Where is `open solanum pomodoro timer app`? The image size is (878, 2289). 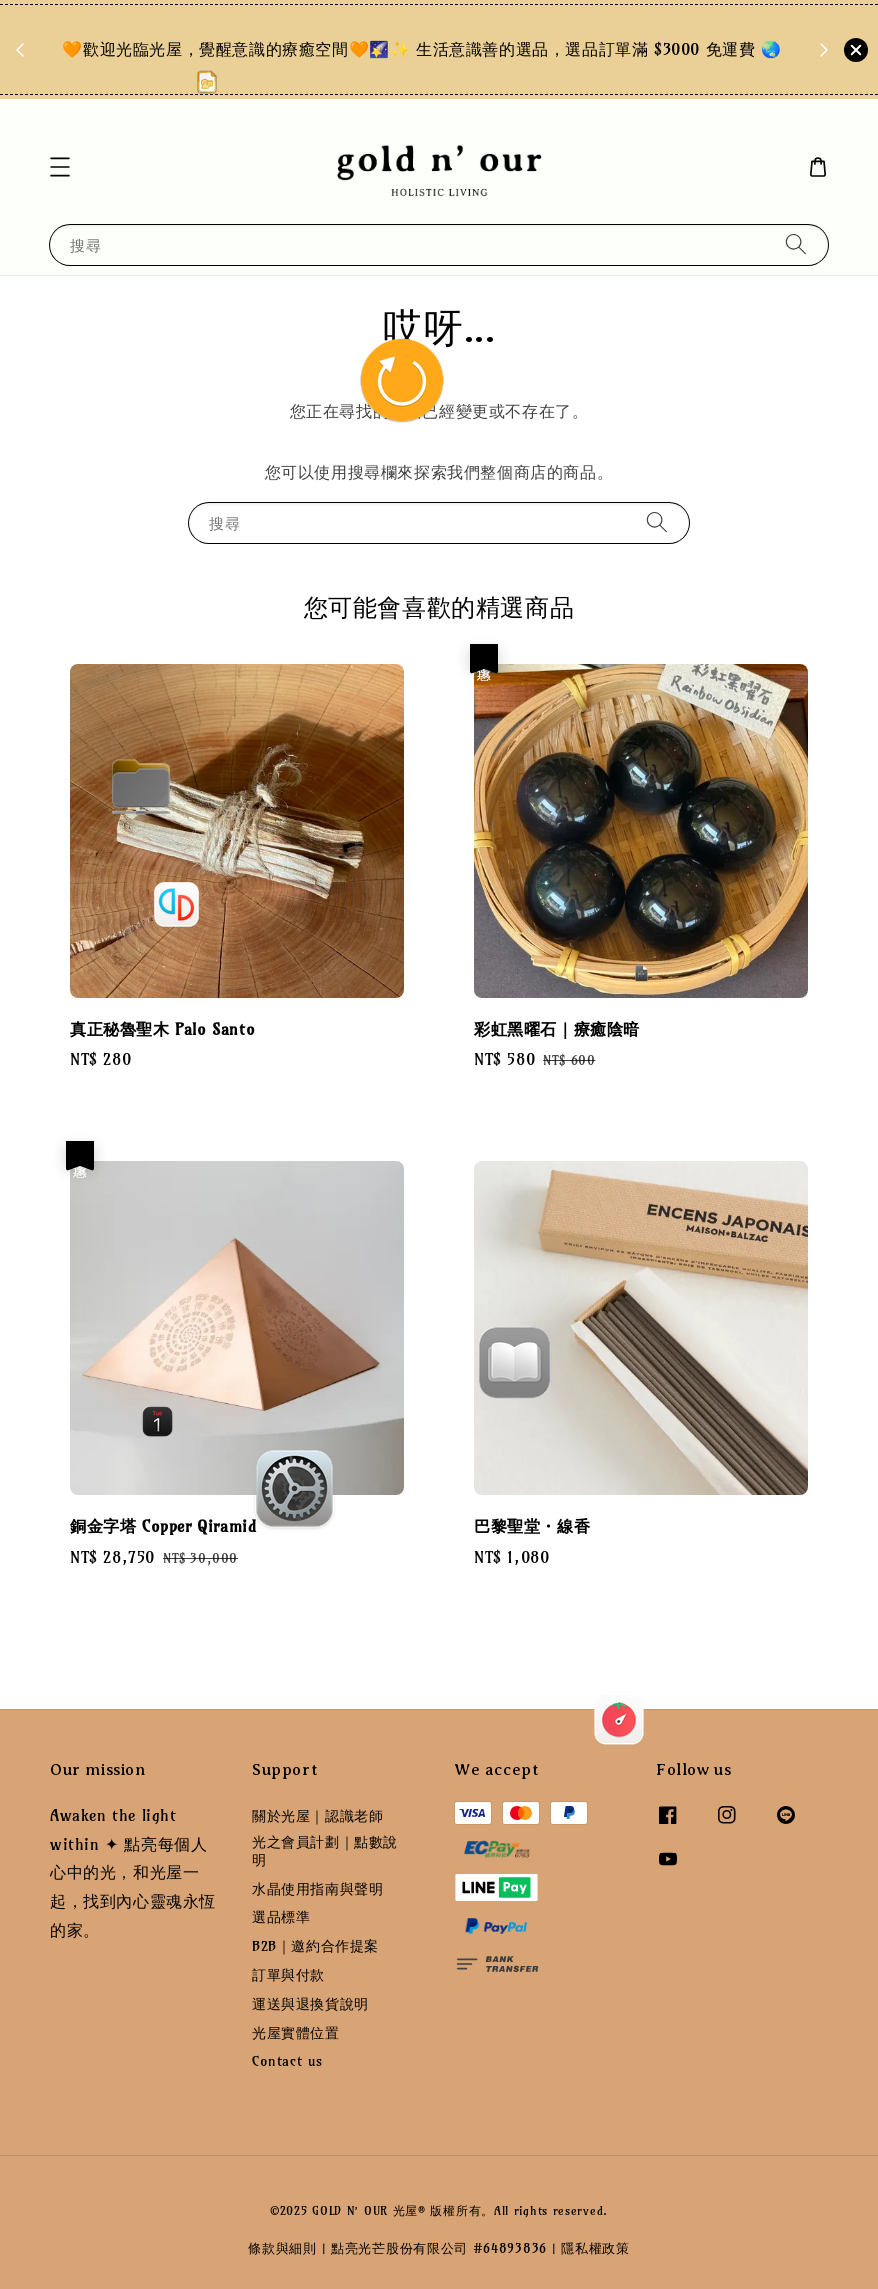
open solanum pomodoro timer app is located at coordinates (619, 1720).